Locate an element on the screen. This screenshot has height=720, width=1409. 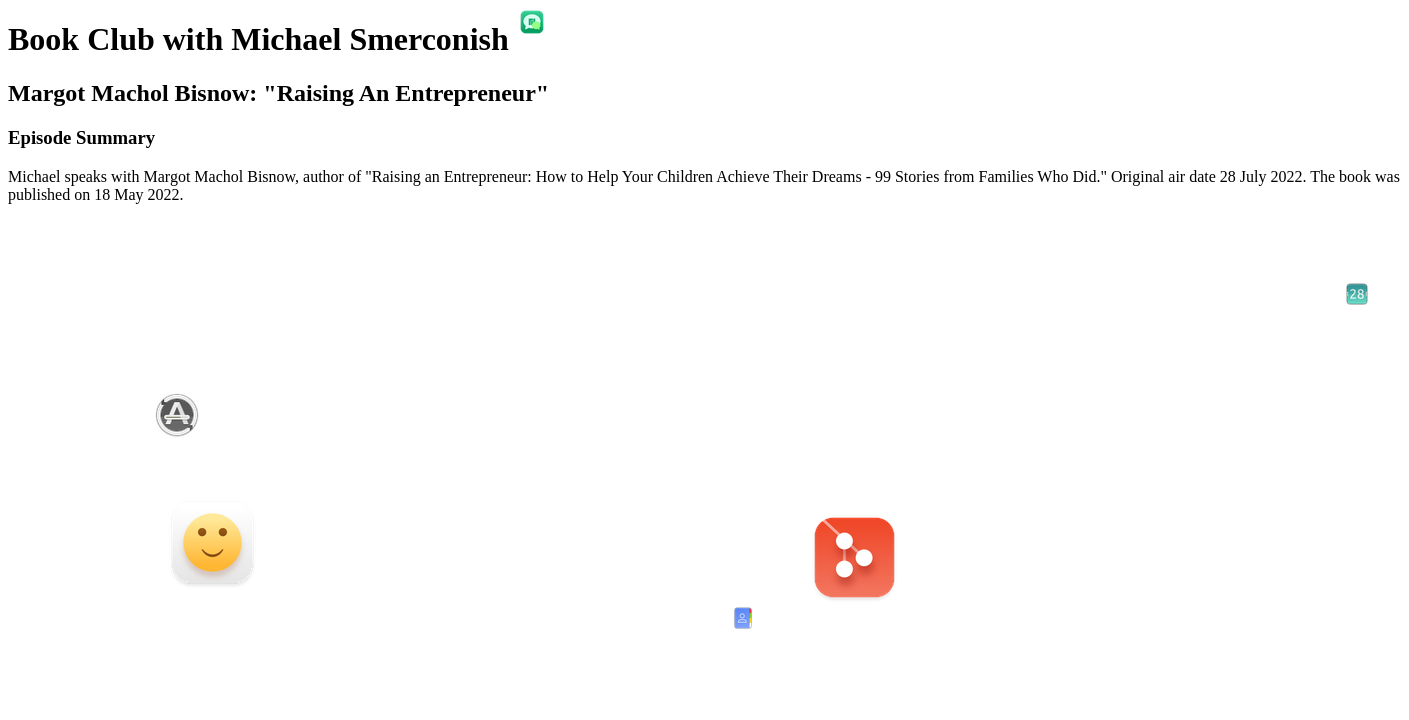
open the address book application is located at coordinates (743, 618).